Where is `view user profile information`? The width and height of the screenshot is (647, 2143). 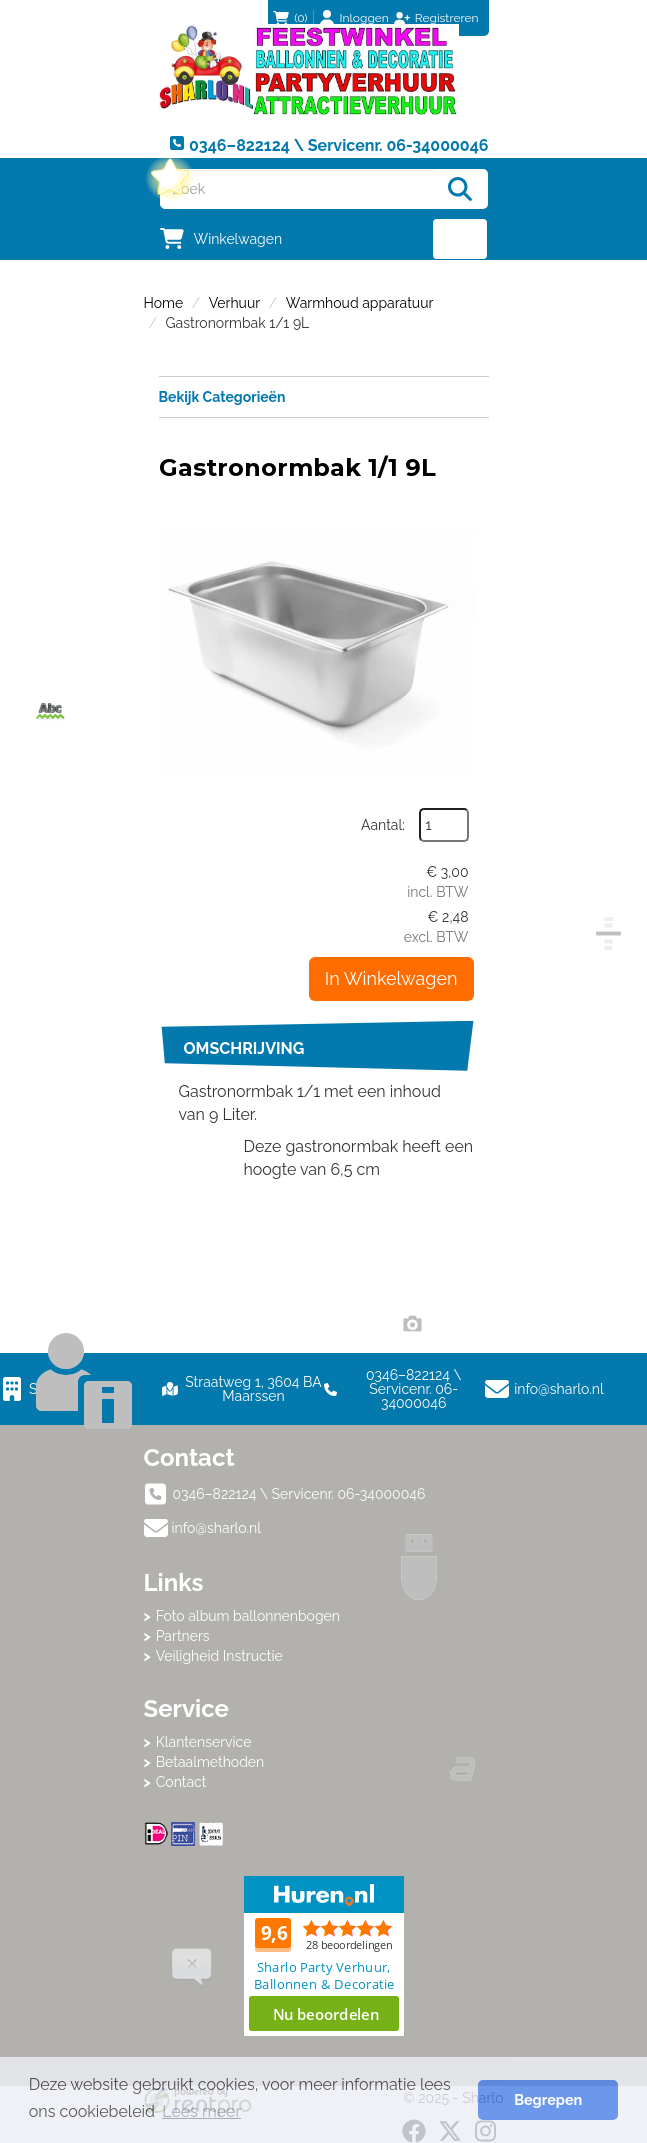 view user profile information is located at coordinates (84, 1381).